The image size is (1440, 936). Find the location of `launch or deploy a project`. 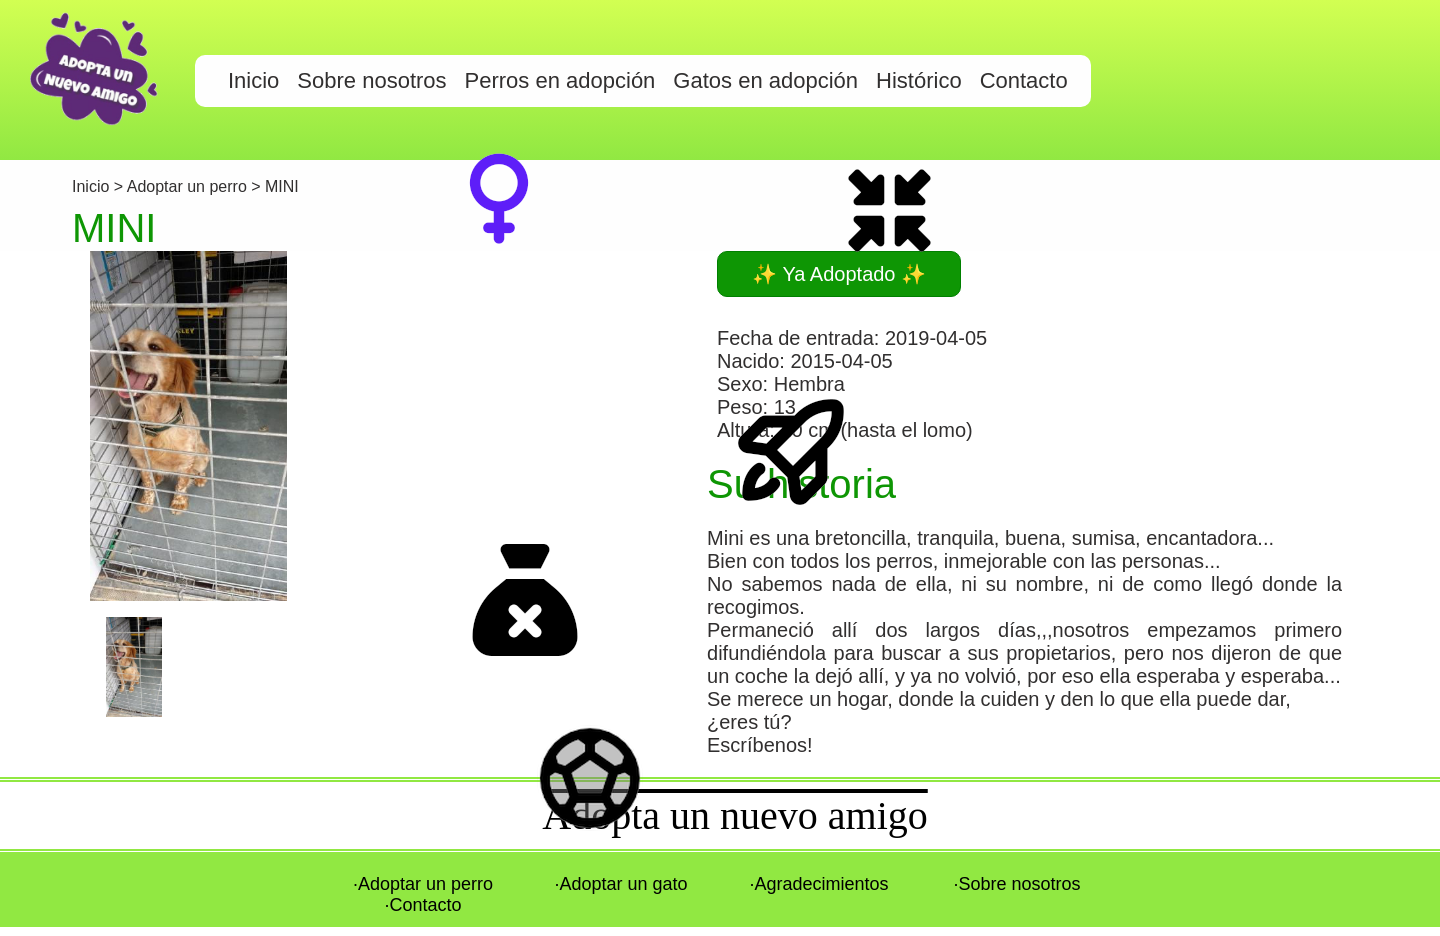

launch or deploy a project is located at coordinates (793, 450).